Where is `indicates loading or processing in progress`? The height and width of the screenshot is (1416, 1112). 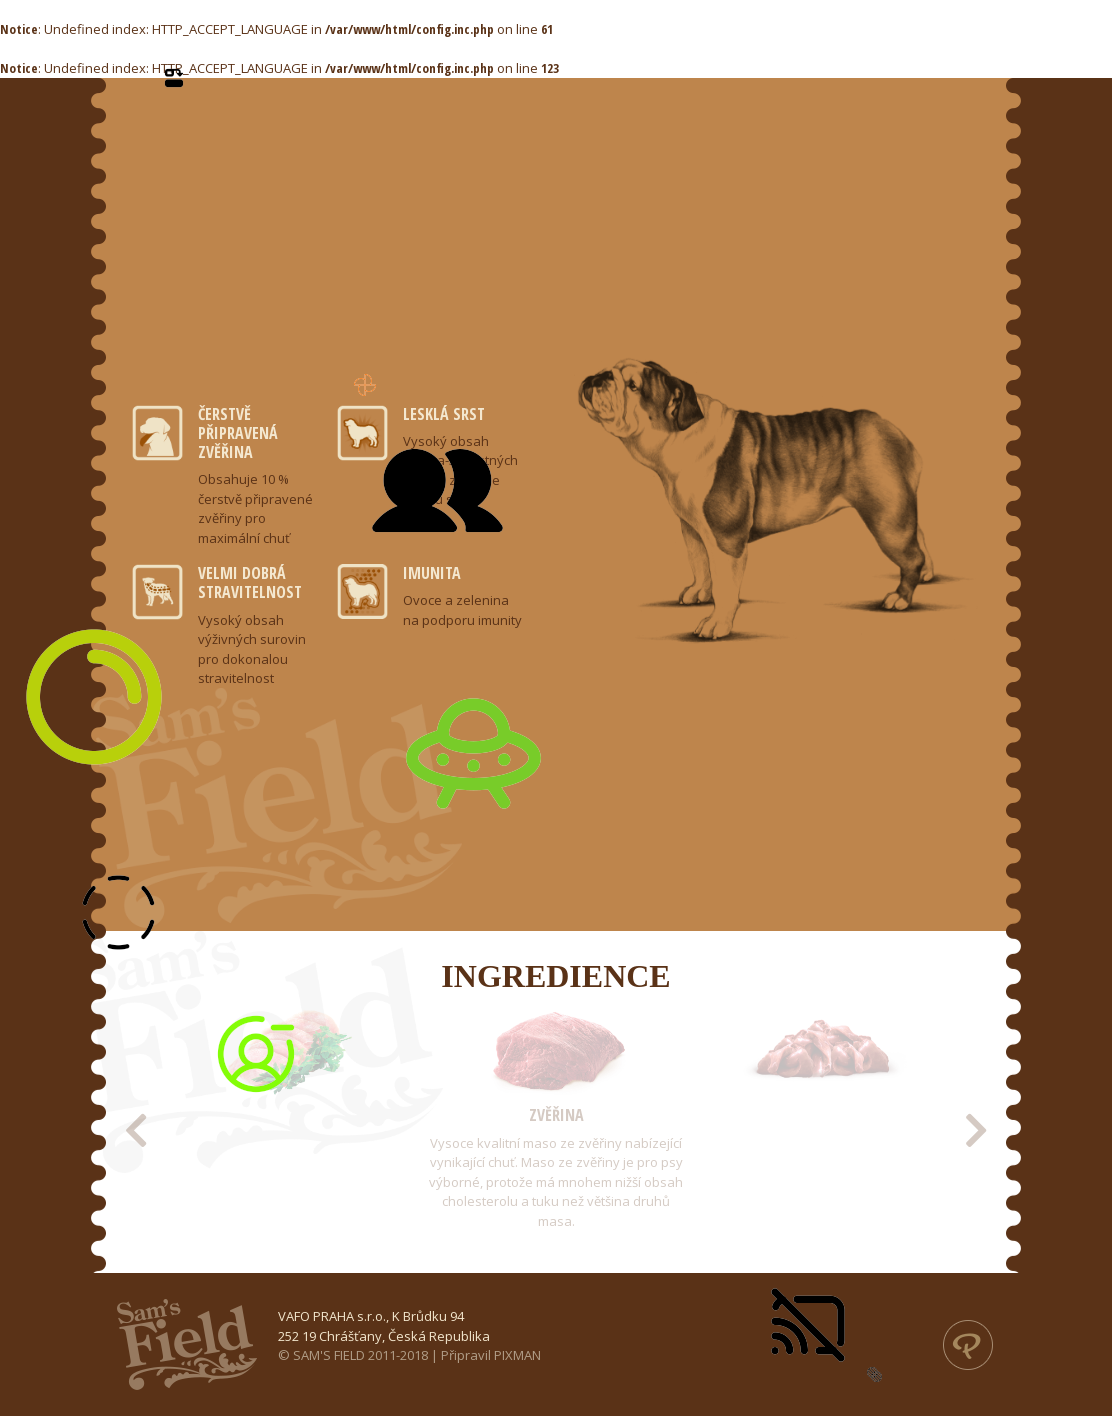
indicates loading or processing in progress is located at coordinates (118, 912).